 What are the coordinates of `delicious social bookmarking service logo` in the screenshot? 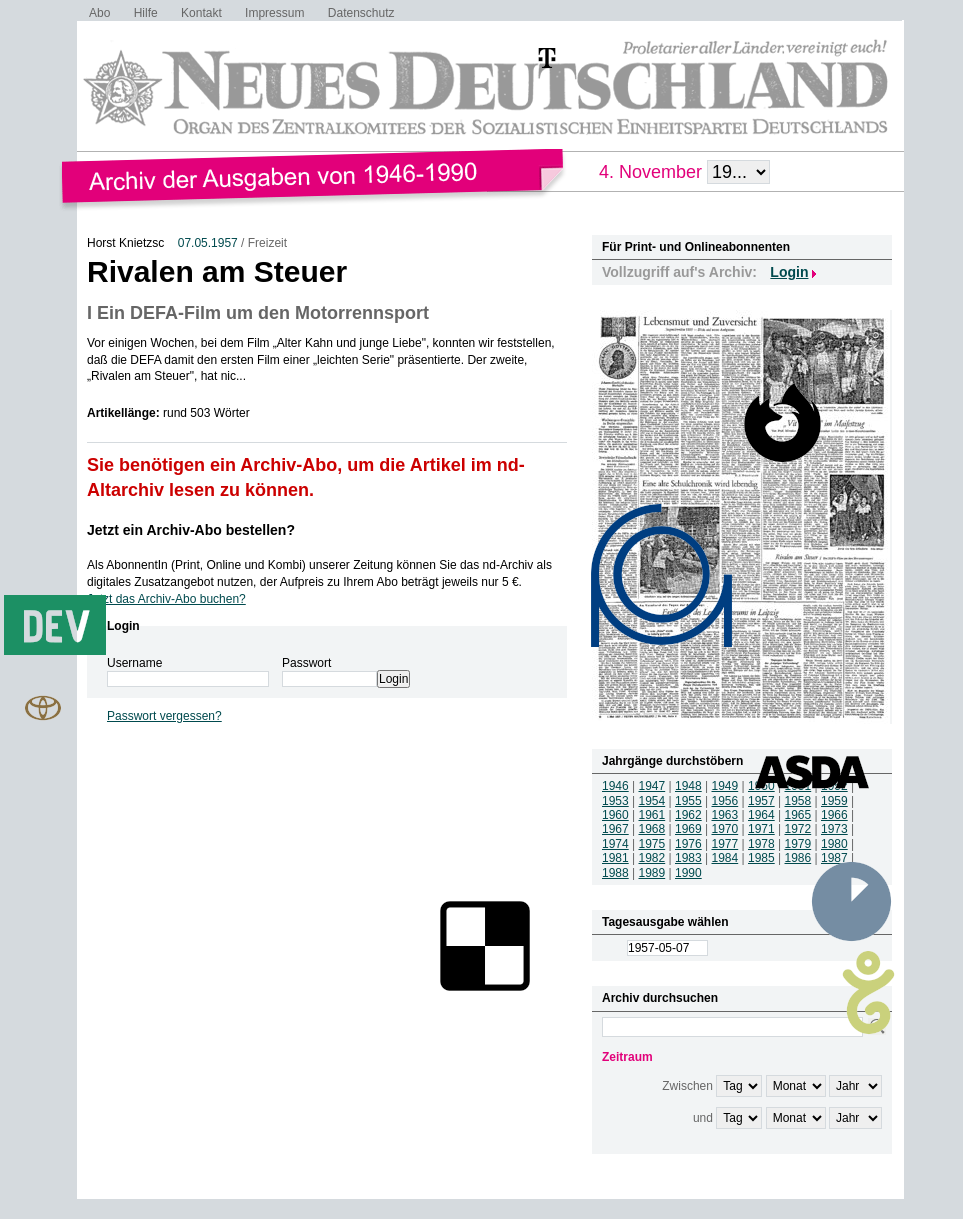 It's located at (485, 946).